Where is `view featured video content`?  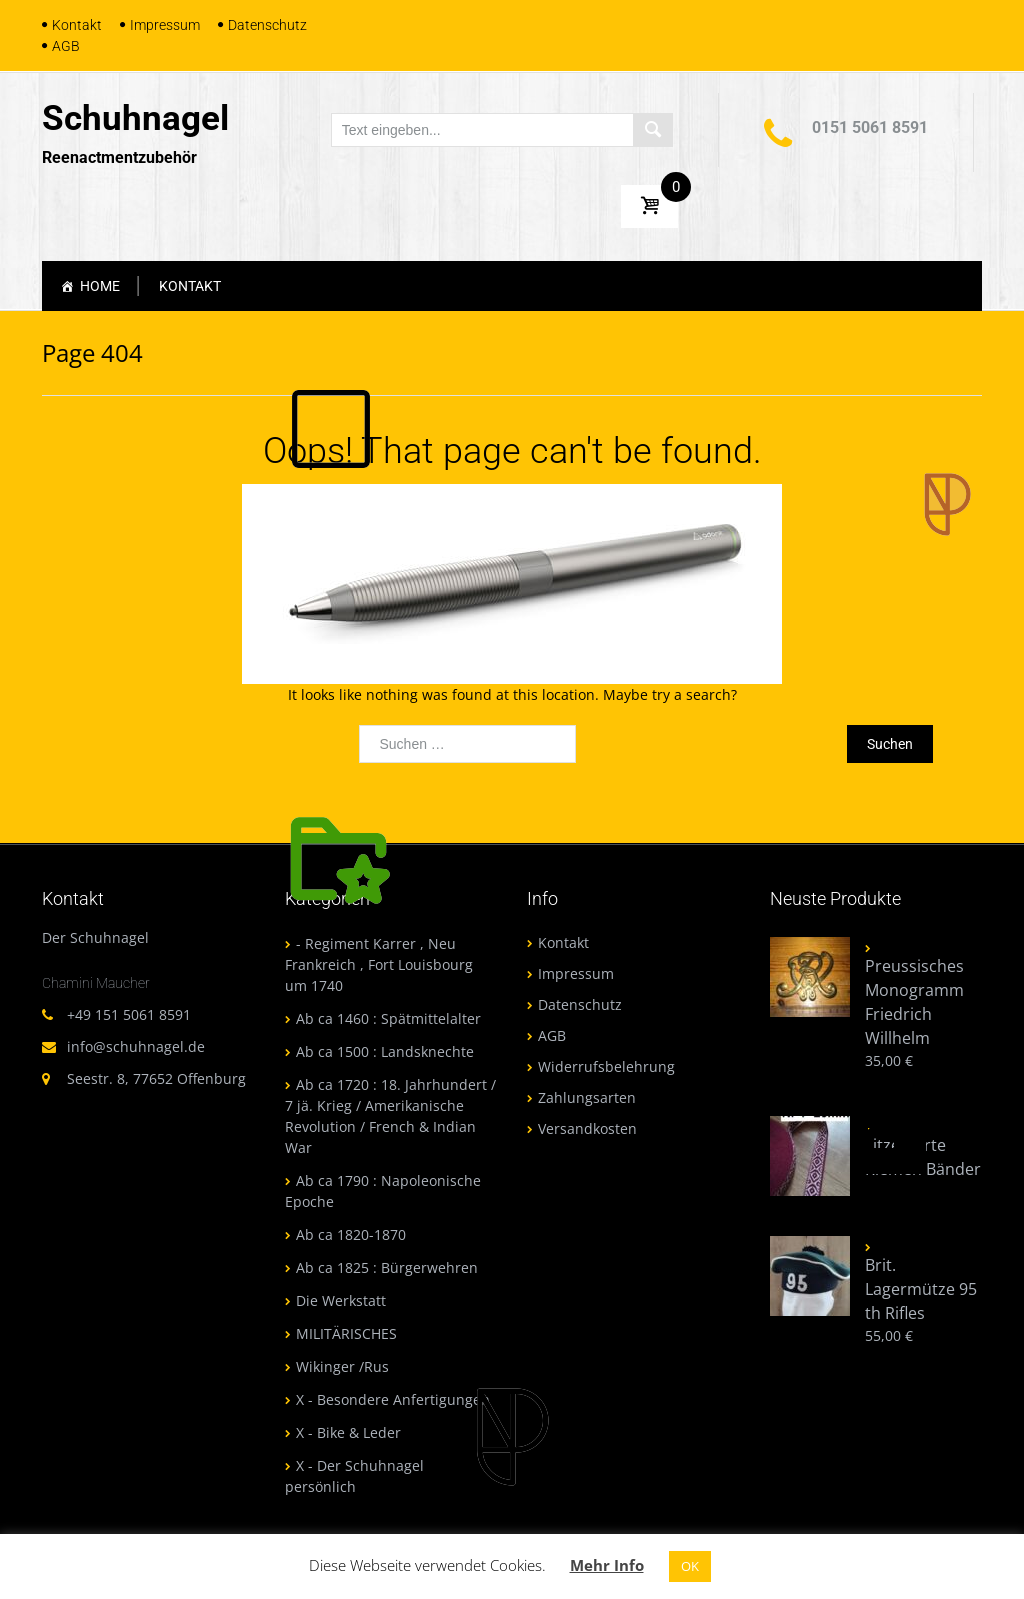 view featured video content is located at coordinates (894, 1148).